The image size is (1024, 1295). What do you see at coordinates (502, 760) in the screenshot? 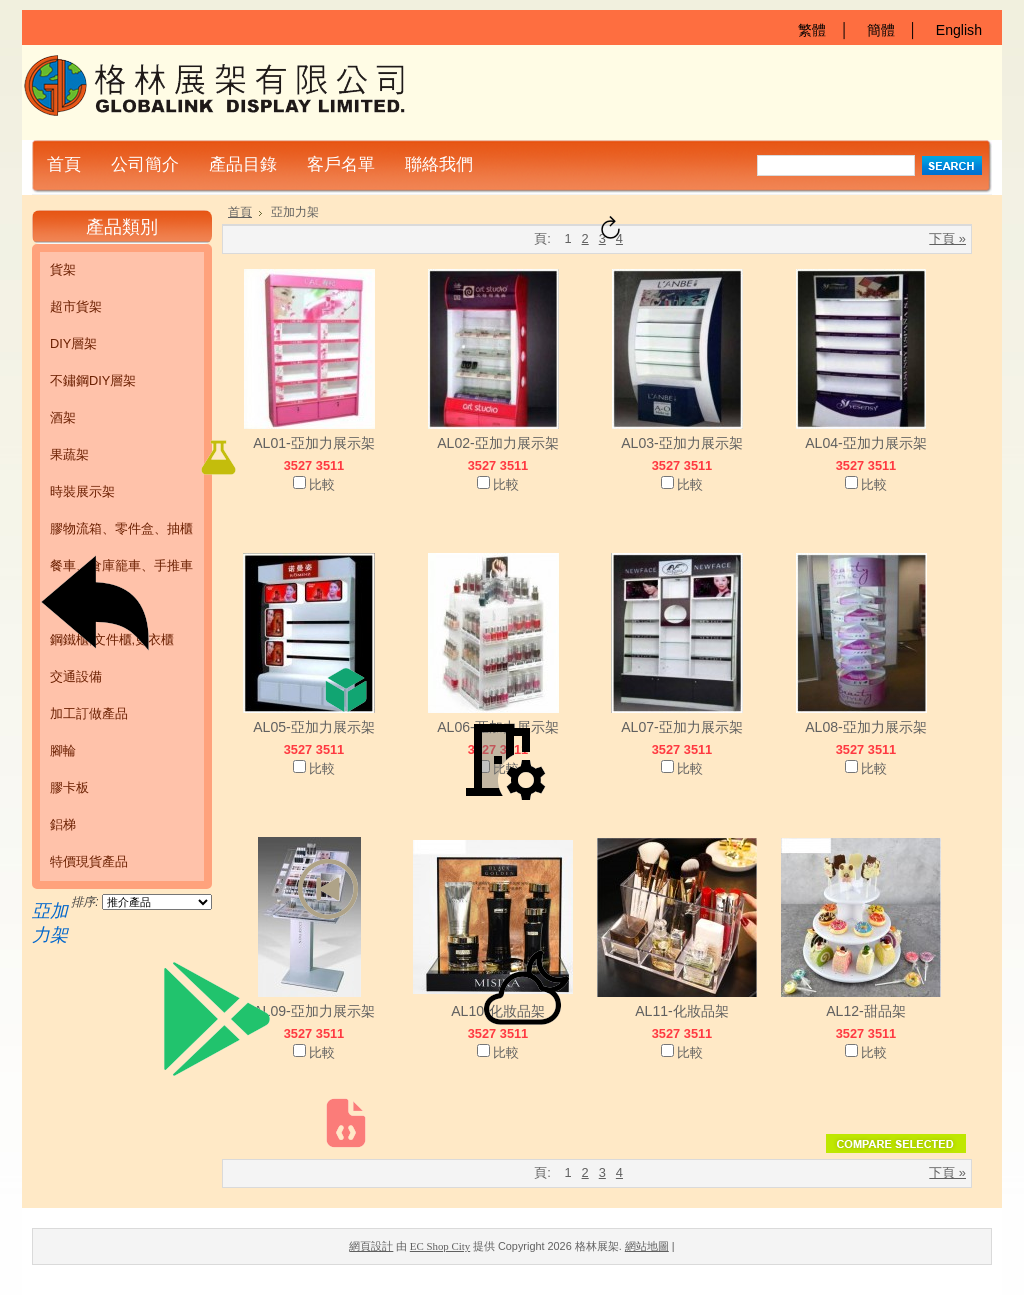
I see `adjust room or space preferences` at bounding box center [502, 760].